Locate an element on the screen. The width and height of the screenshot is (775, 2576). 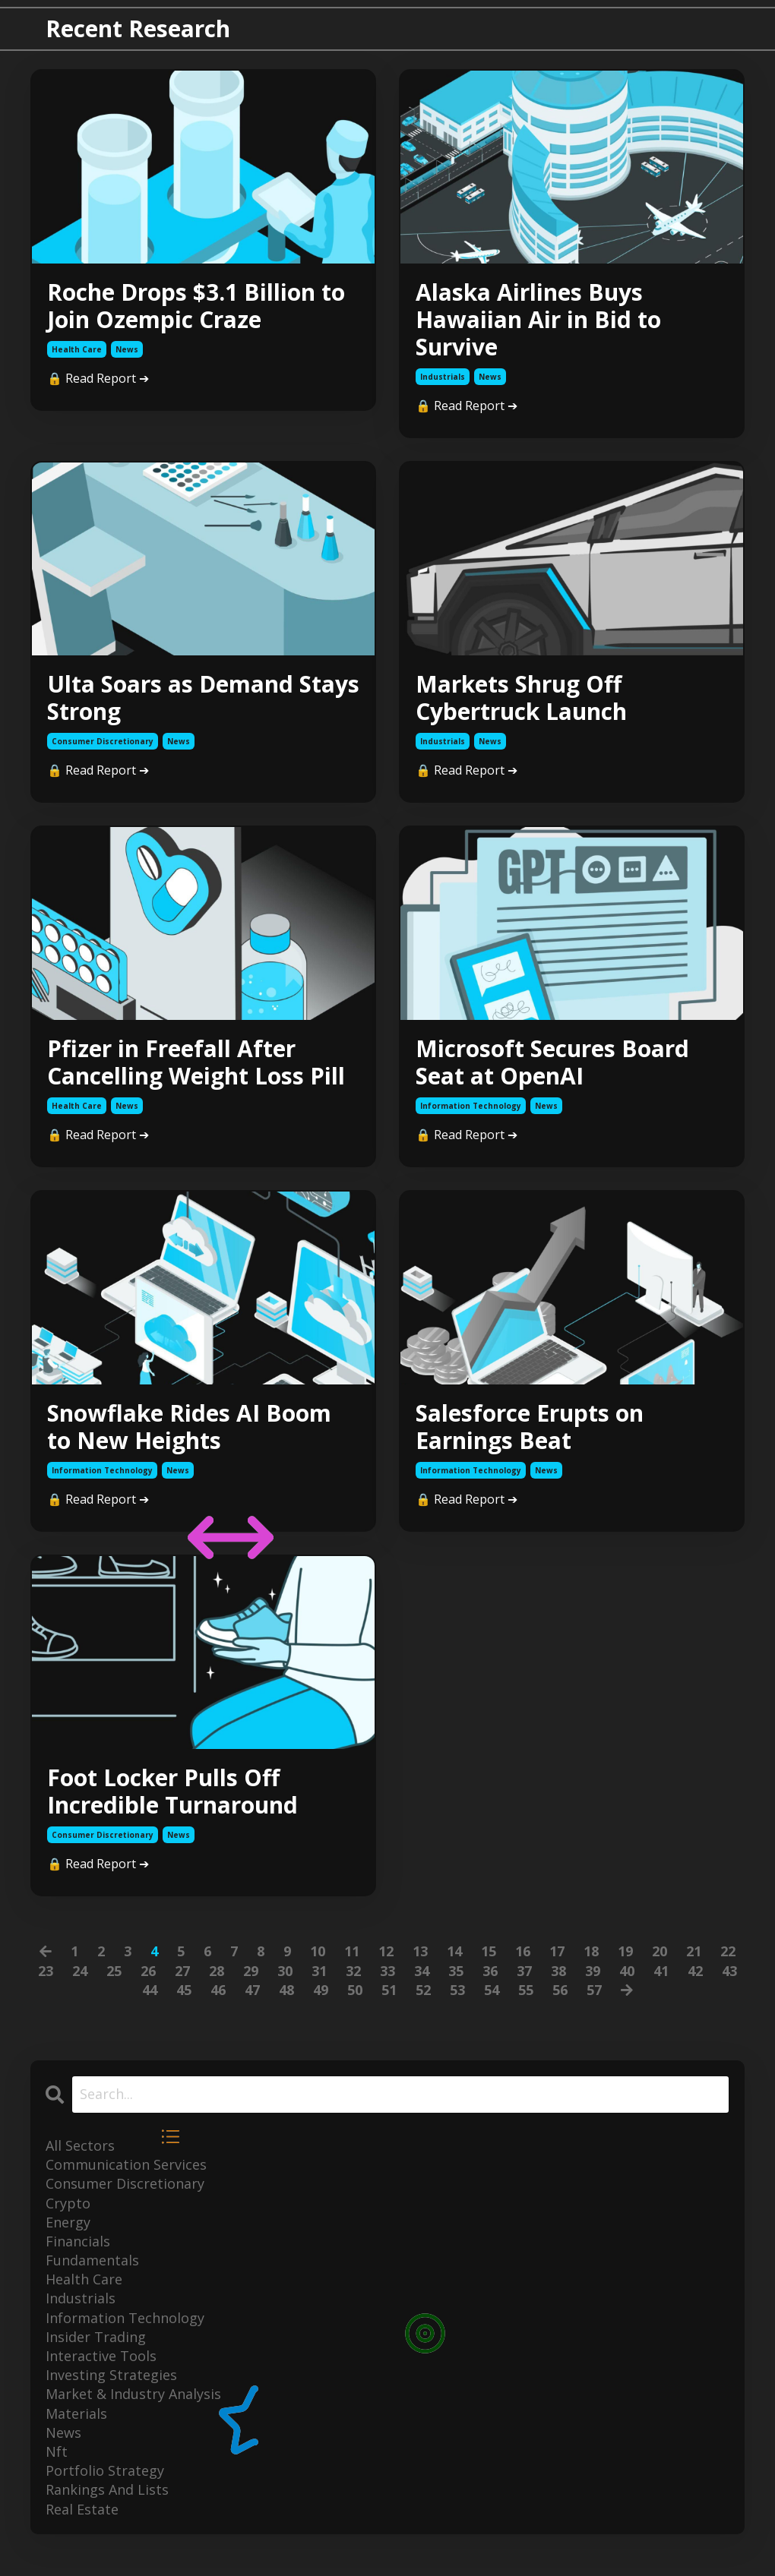
indicates a partial or half-star rating is located at coordinates (255, 2421).